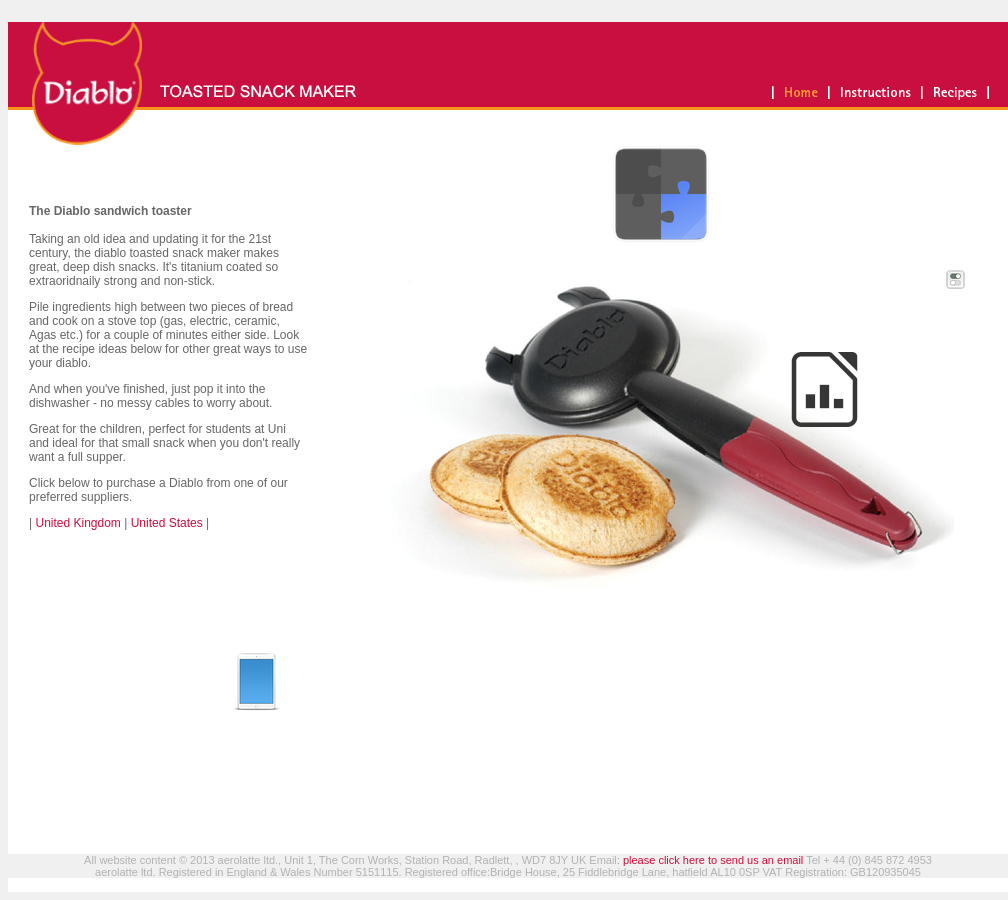 The image size is (1008, 900). What do you see at coordinates (661, 194) in the screenshot?
I see `add or manage bluetooth plugins` at bounding box center [661, 194].